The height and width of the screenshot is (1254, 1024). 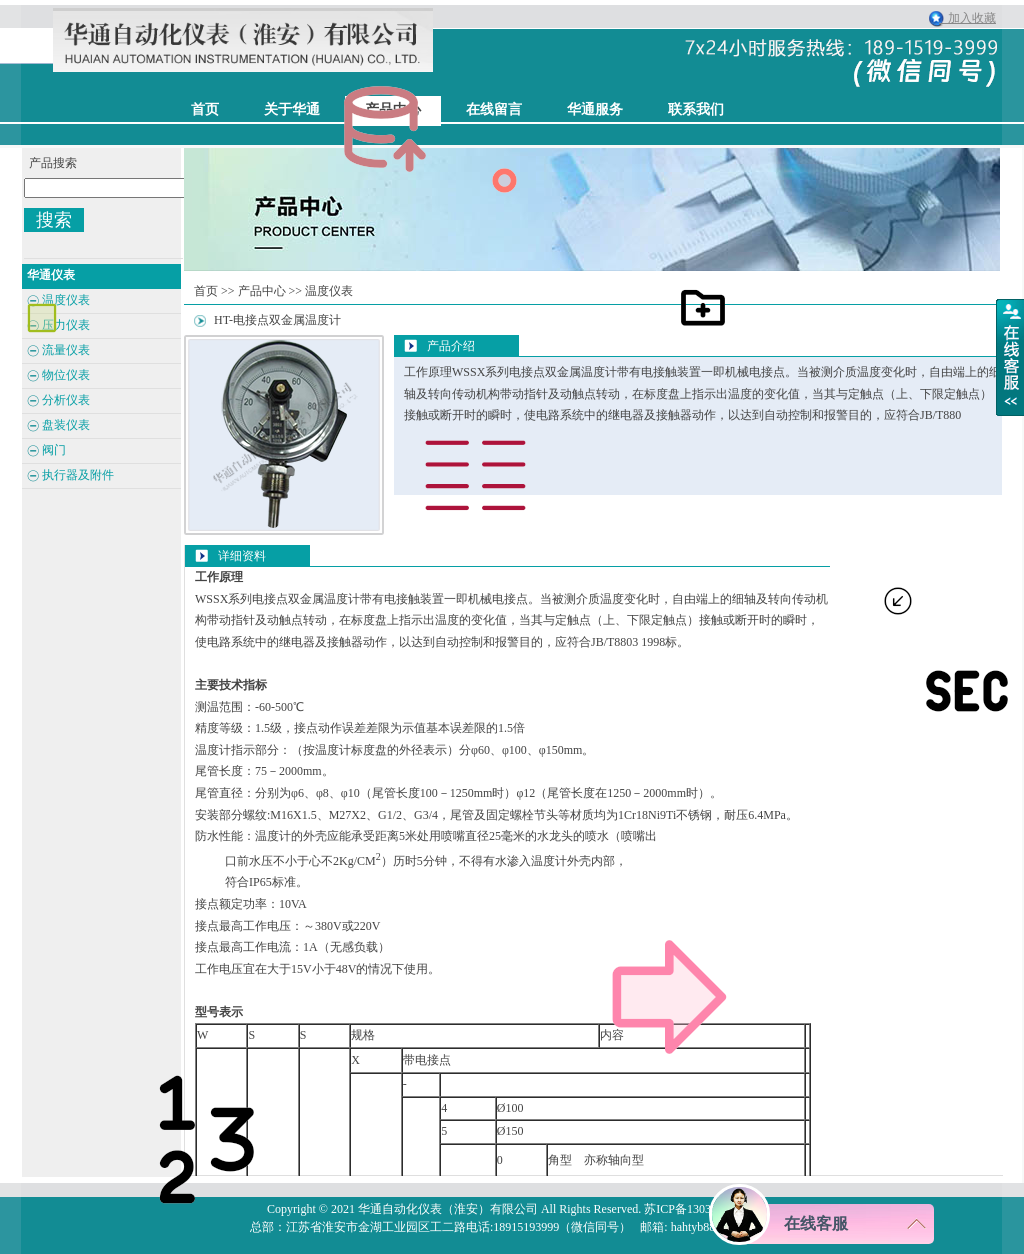 What do you see at coordinates (703, 307) in the screenshot?
I see `create a new folder` at bounding box center [703, 307].